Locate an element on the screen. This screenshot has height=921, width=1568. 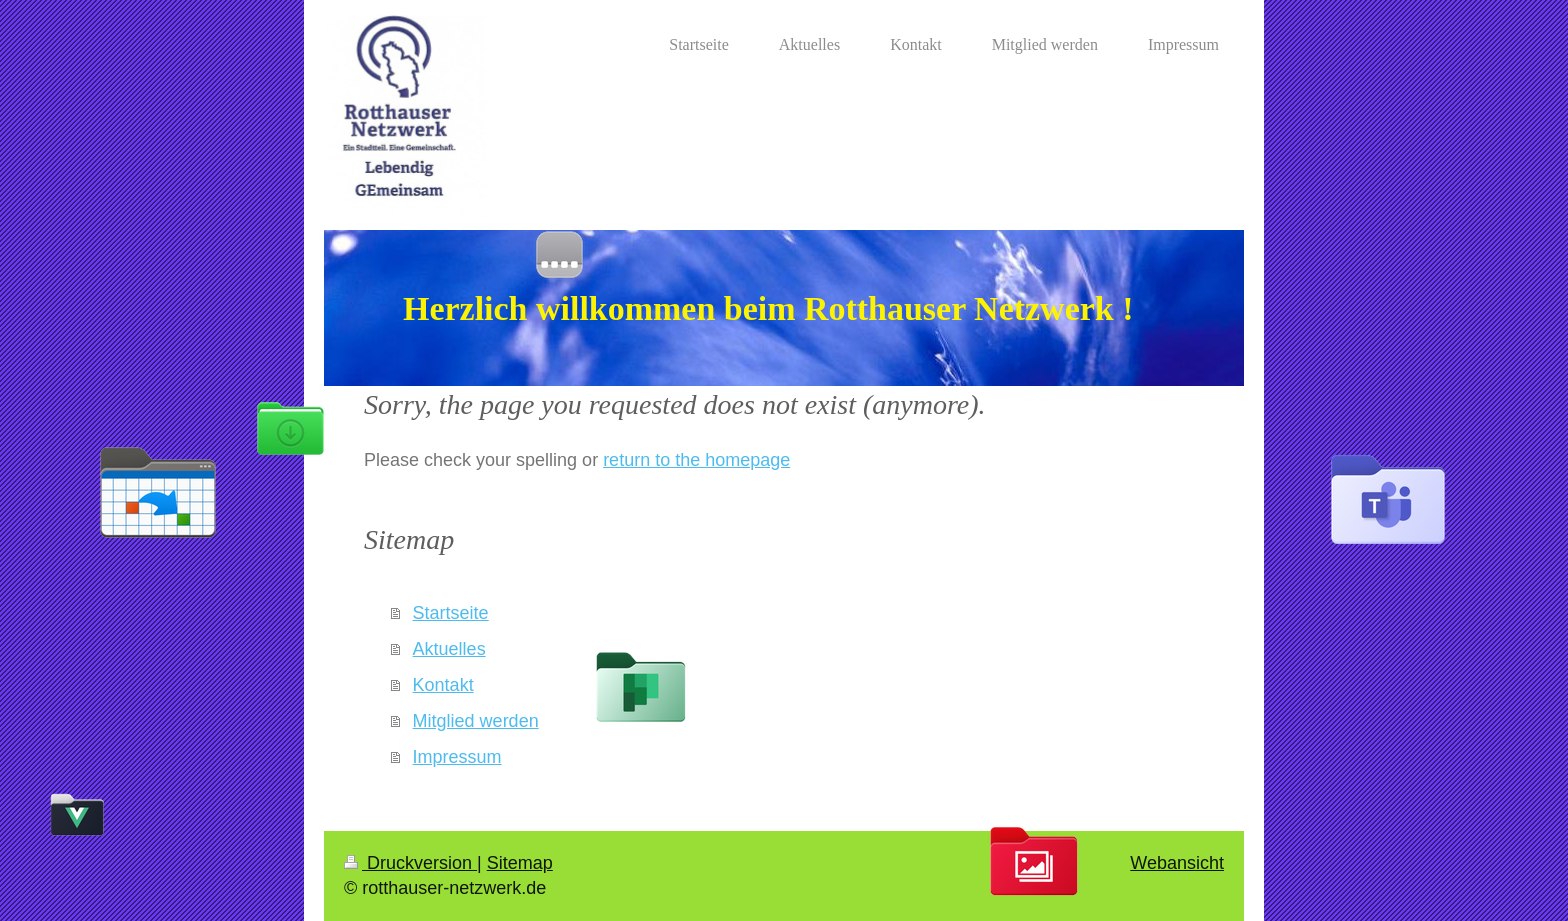
open downloads folder is located at coordinates (290, 428).